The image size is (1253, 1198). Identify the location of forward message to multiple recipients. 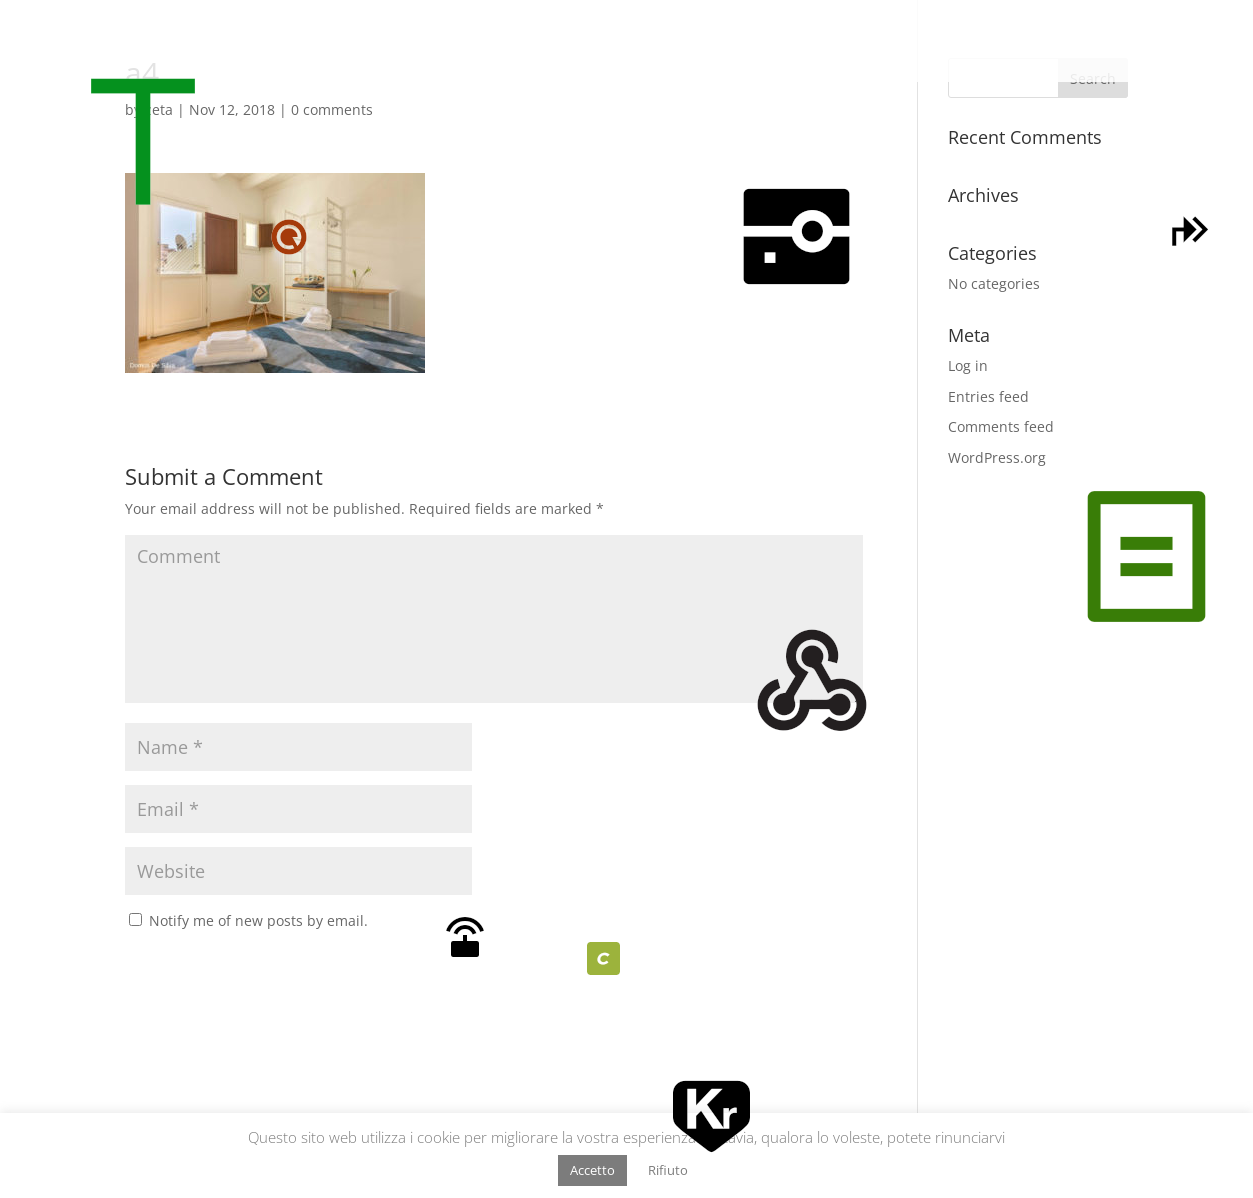
(1188, 231).